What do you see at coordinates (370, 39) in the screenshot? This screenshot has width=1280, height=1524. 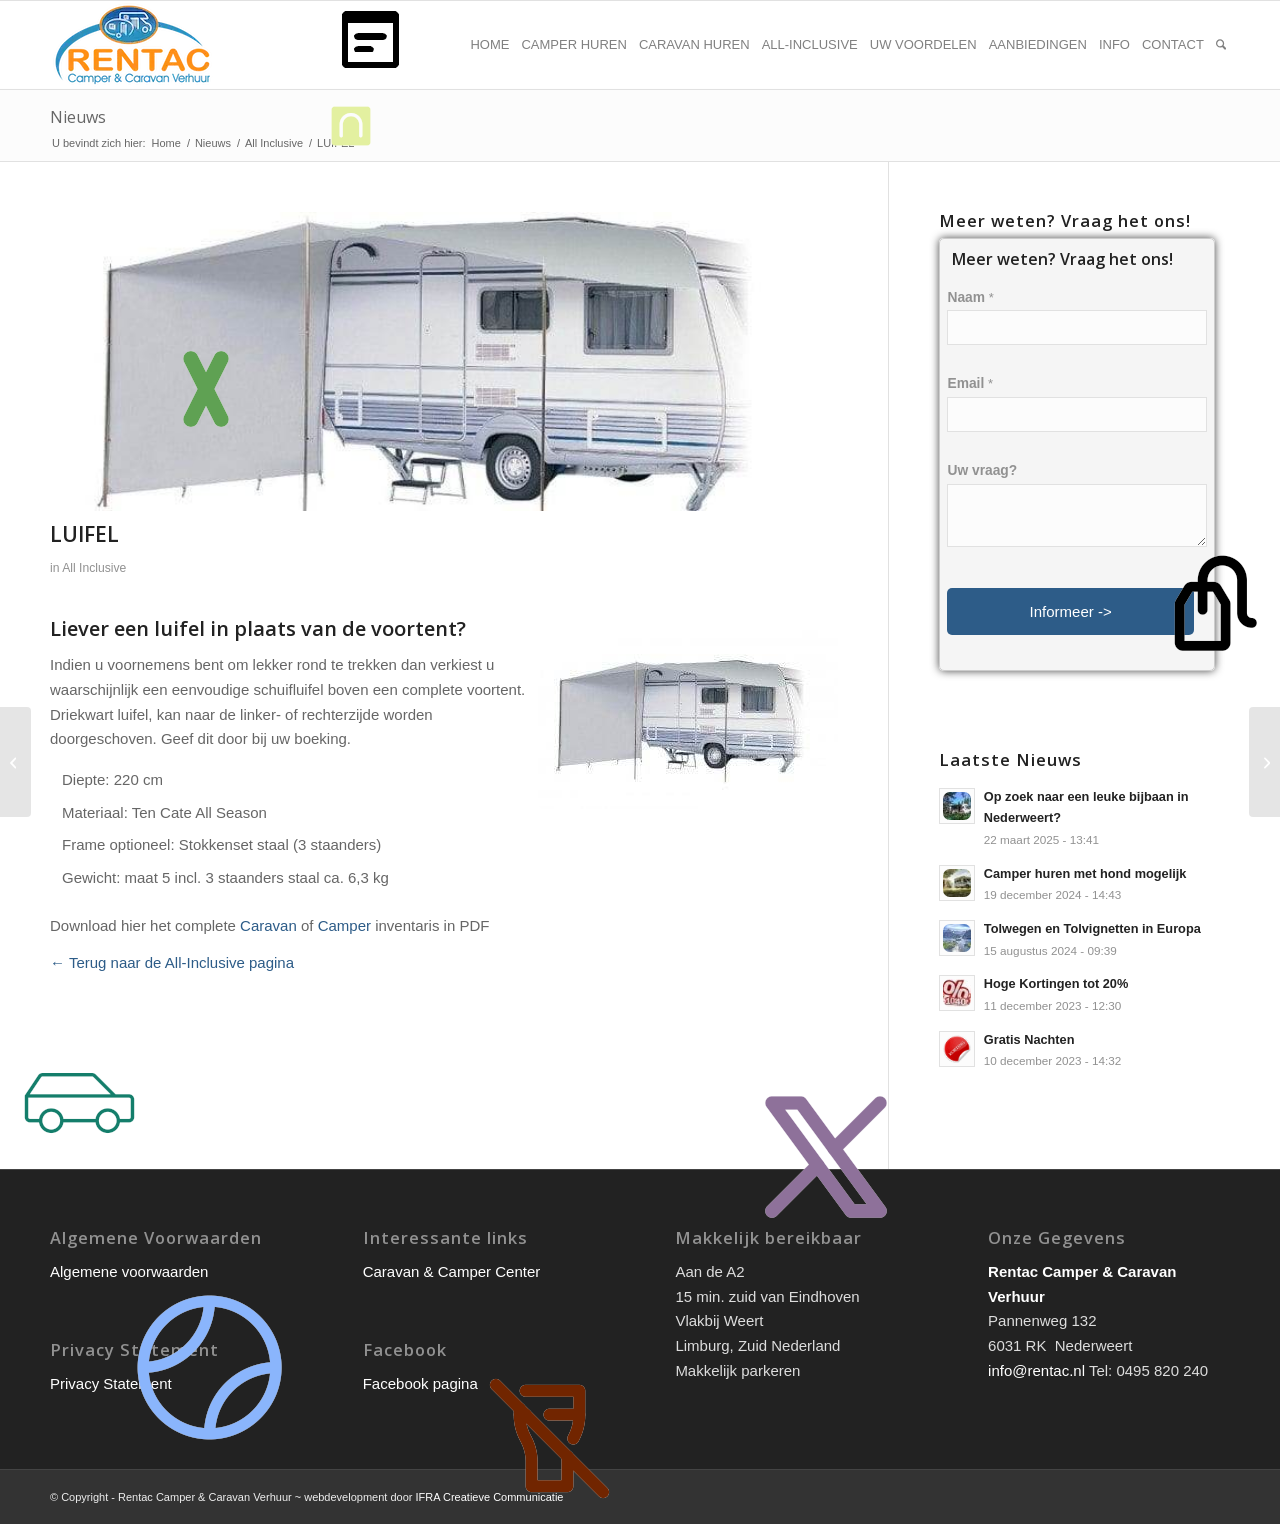 I see `open rich text editor` at bounding box center [370, 39].